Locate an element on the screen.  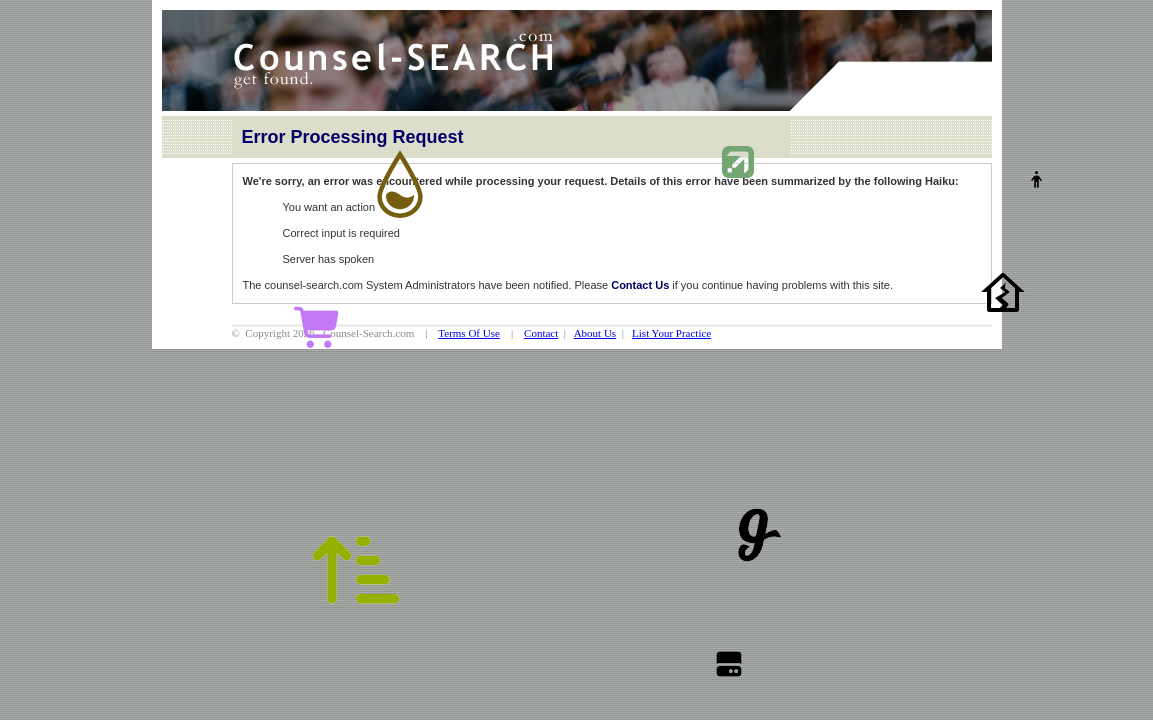
open the Expedia travel booking app is located at coordinates (738, 162).